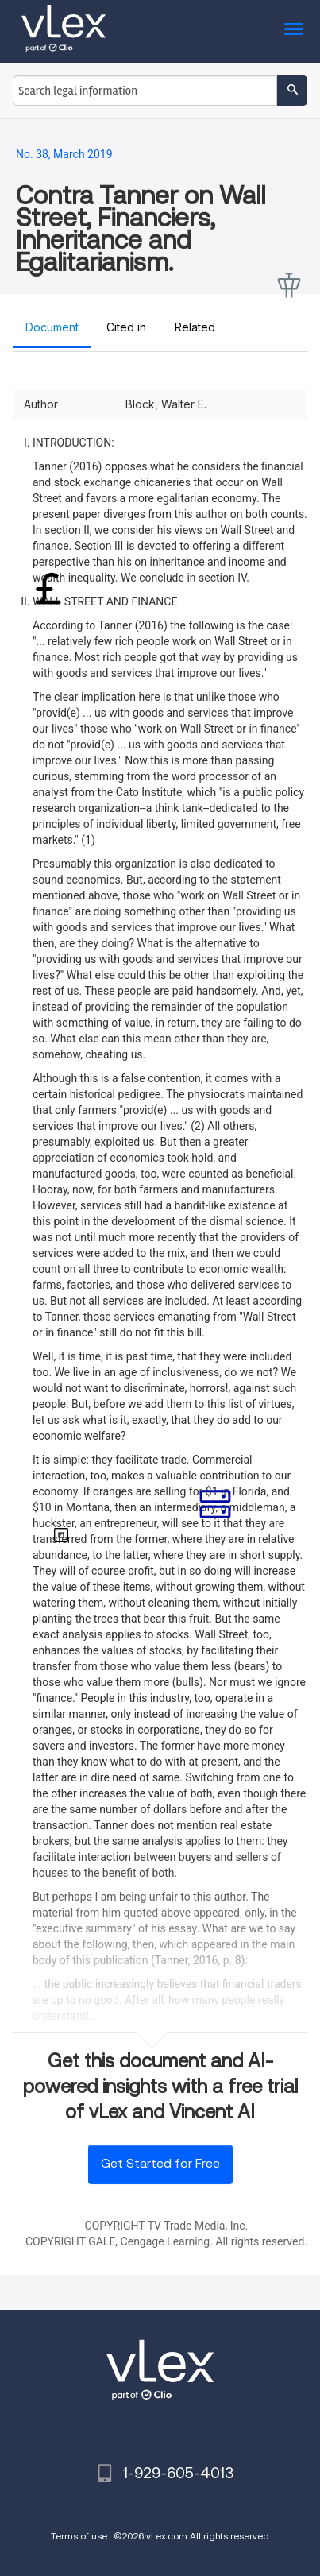 This screenshot has height=2576, width=320. I want to click on access air traffic control features, so click(289, 285).